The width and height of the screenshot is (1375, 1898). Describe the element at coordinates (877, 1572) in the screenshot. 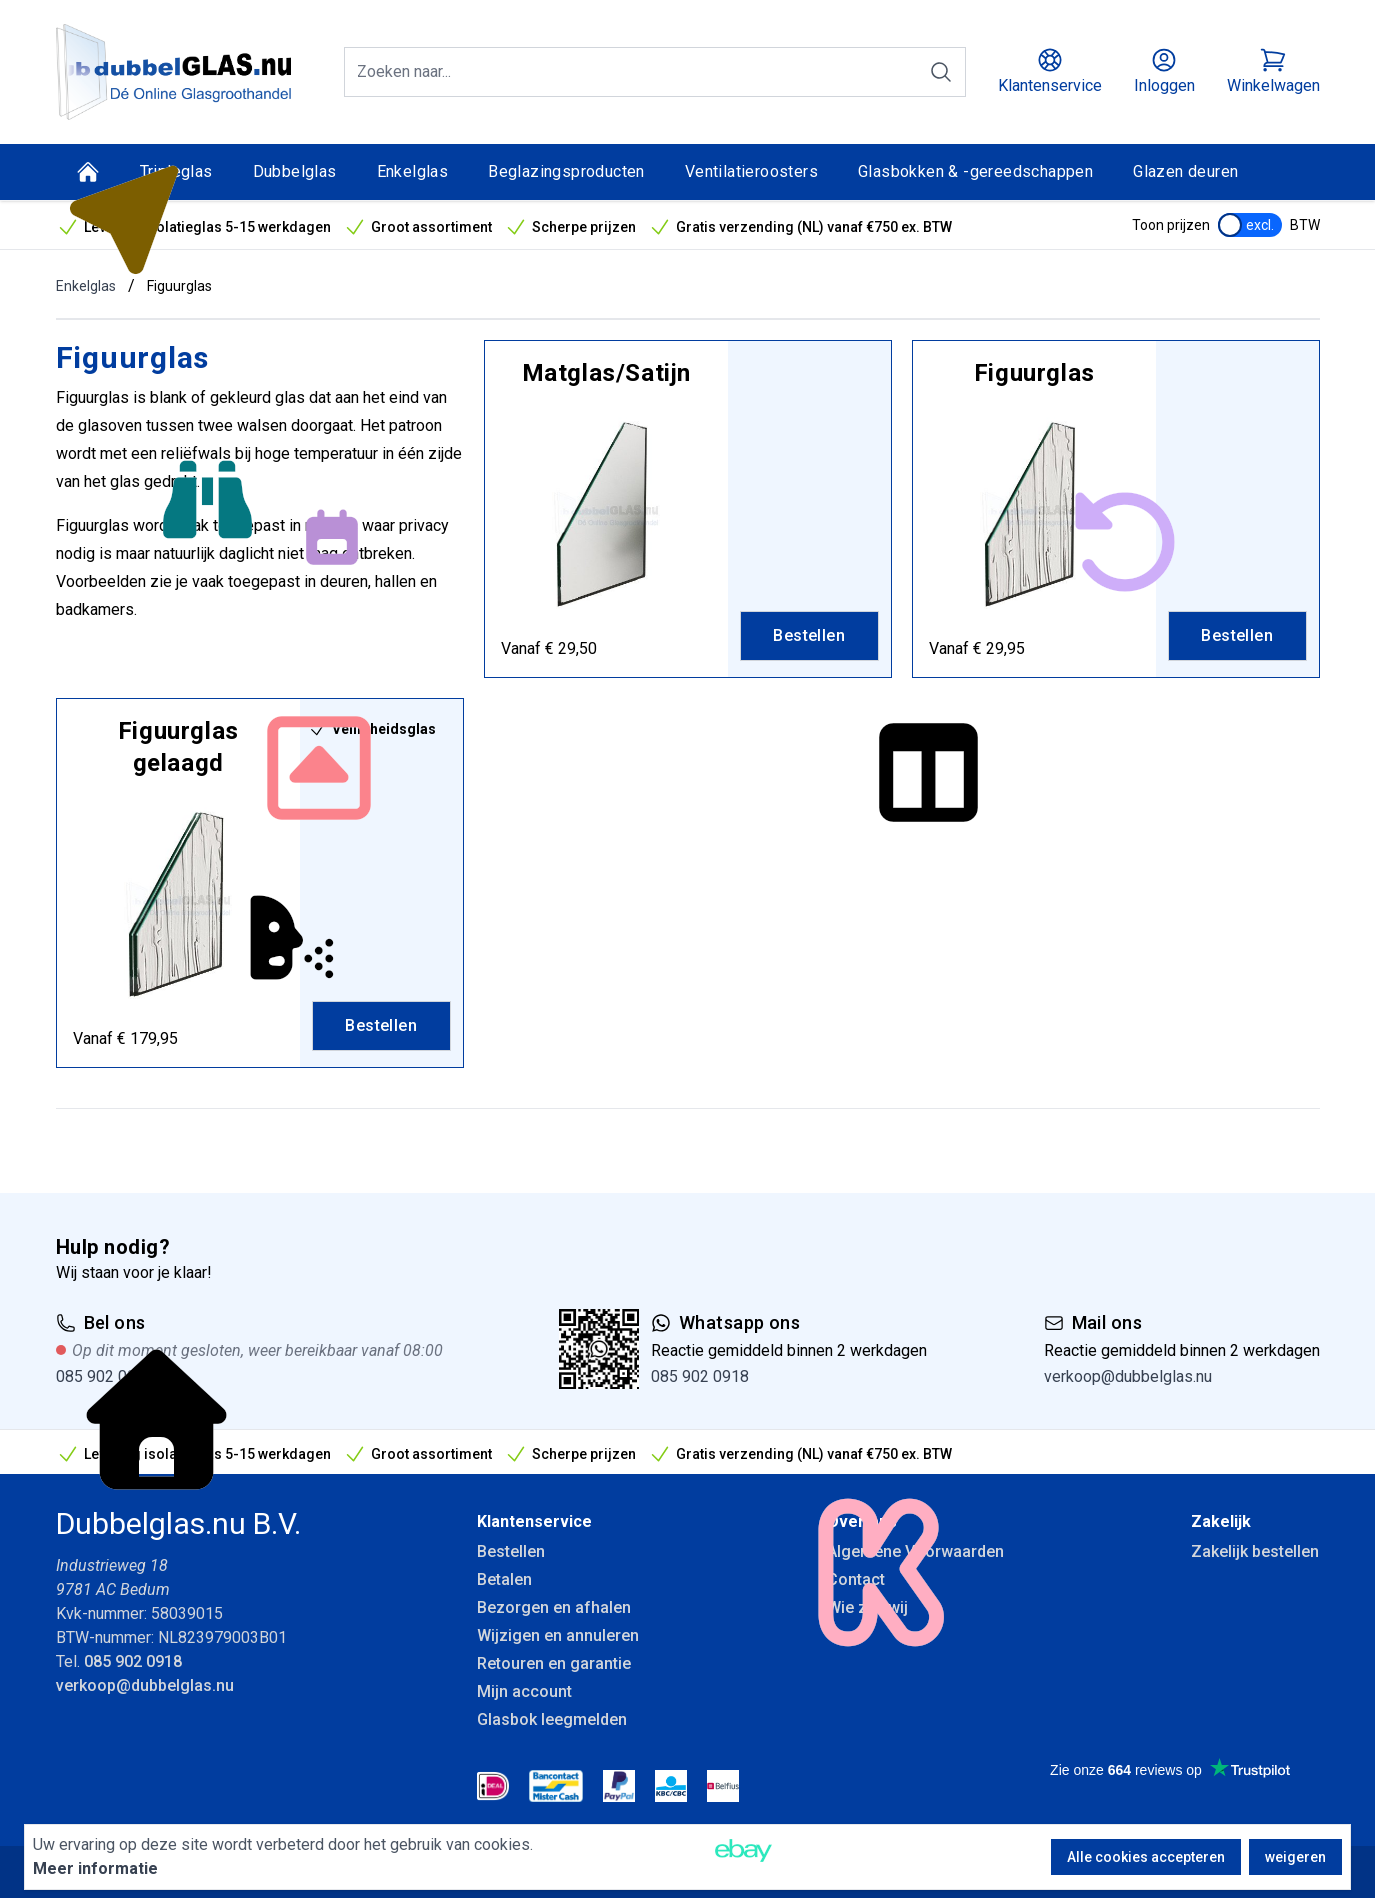

I see `link to Kickstarter profile or campaign` at that location.